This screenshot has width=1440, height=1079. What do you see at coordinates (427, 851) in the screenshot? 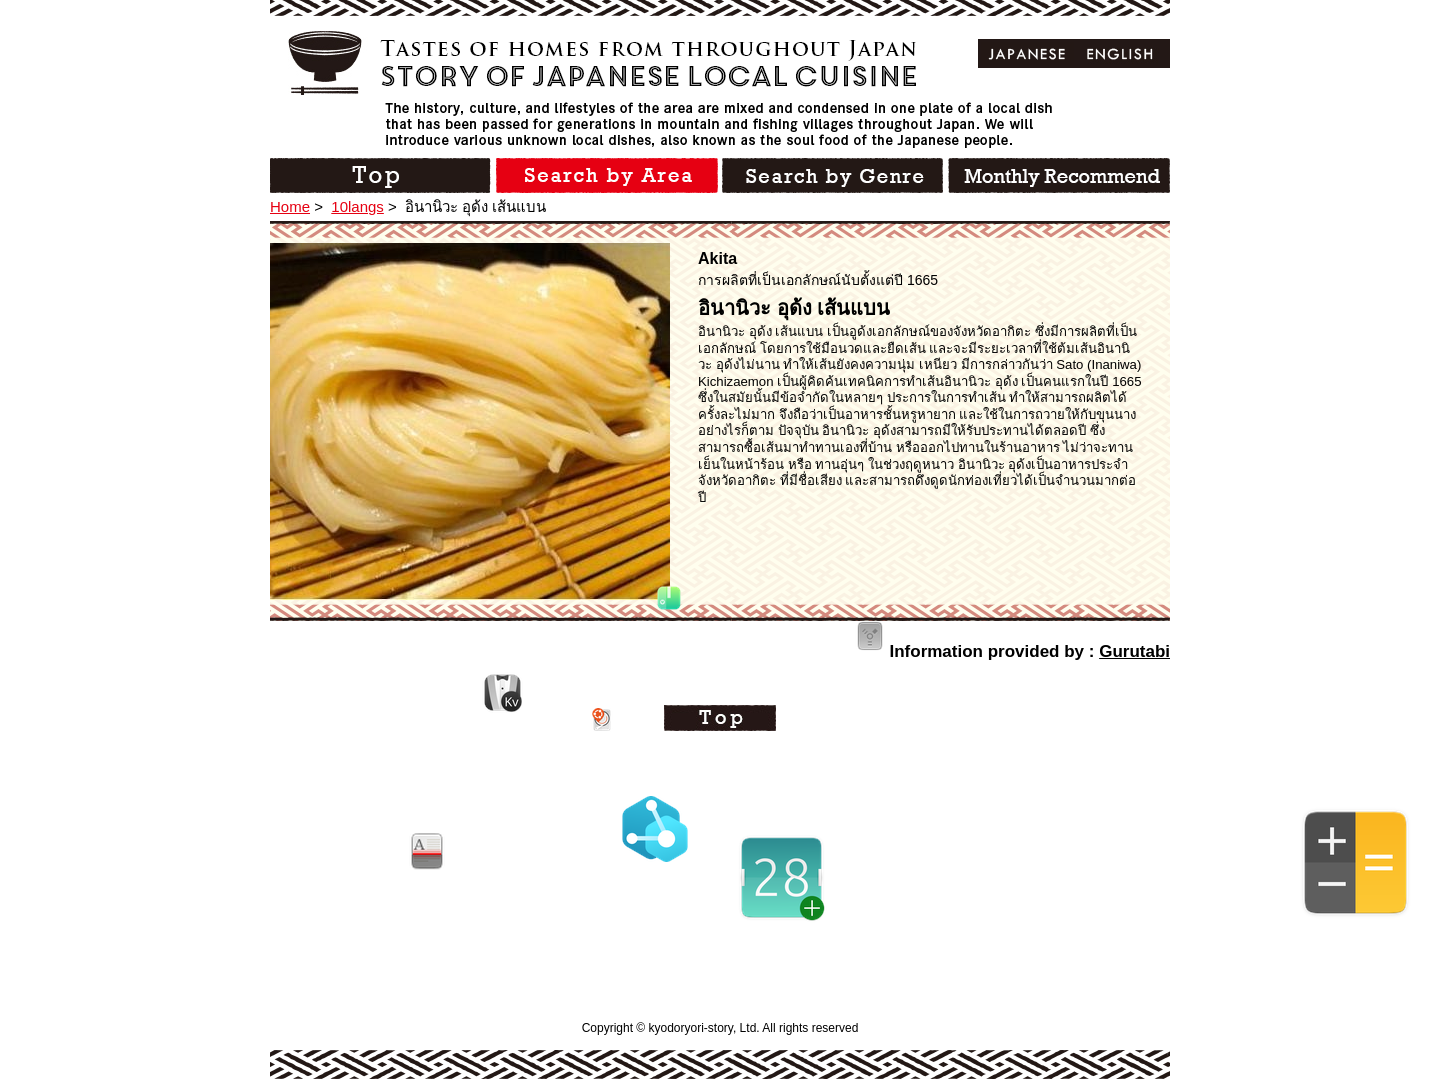
I see `open document scanner application` at bounding box center [427, 851].